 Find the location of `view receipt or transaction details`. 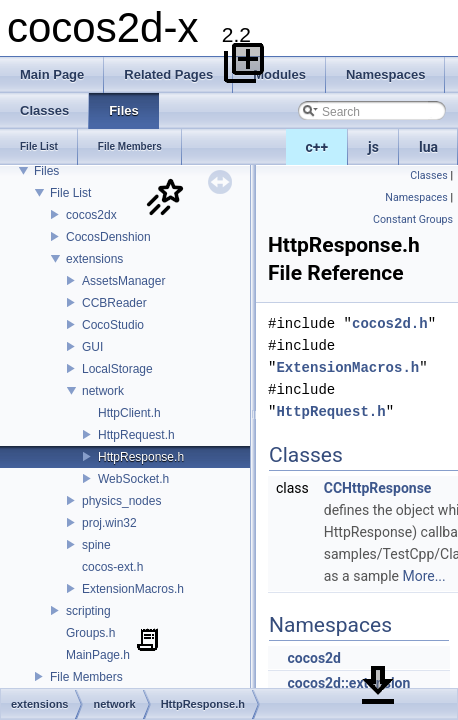

view receipt or transaction details is located at coordinates (147, 639).